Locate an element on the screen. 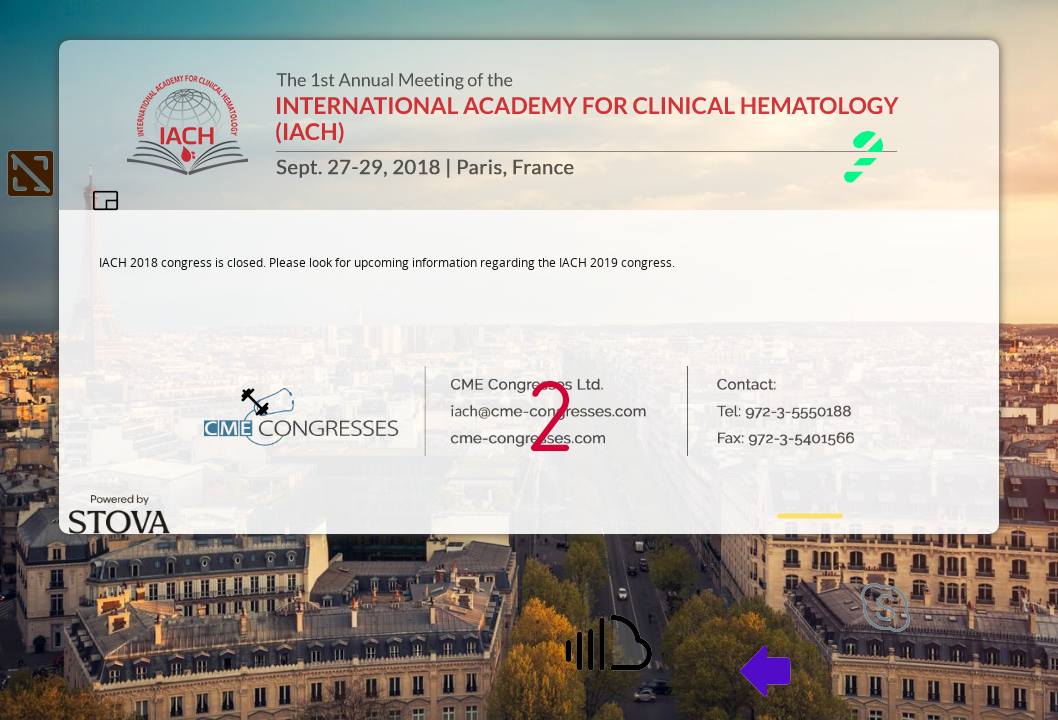 The height and width of the screenshot is (720, 1058). go back to the previous screen is located at coordinates (767, 671).